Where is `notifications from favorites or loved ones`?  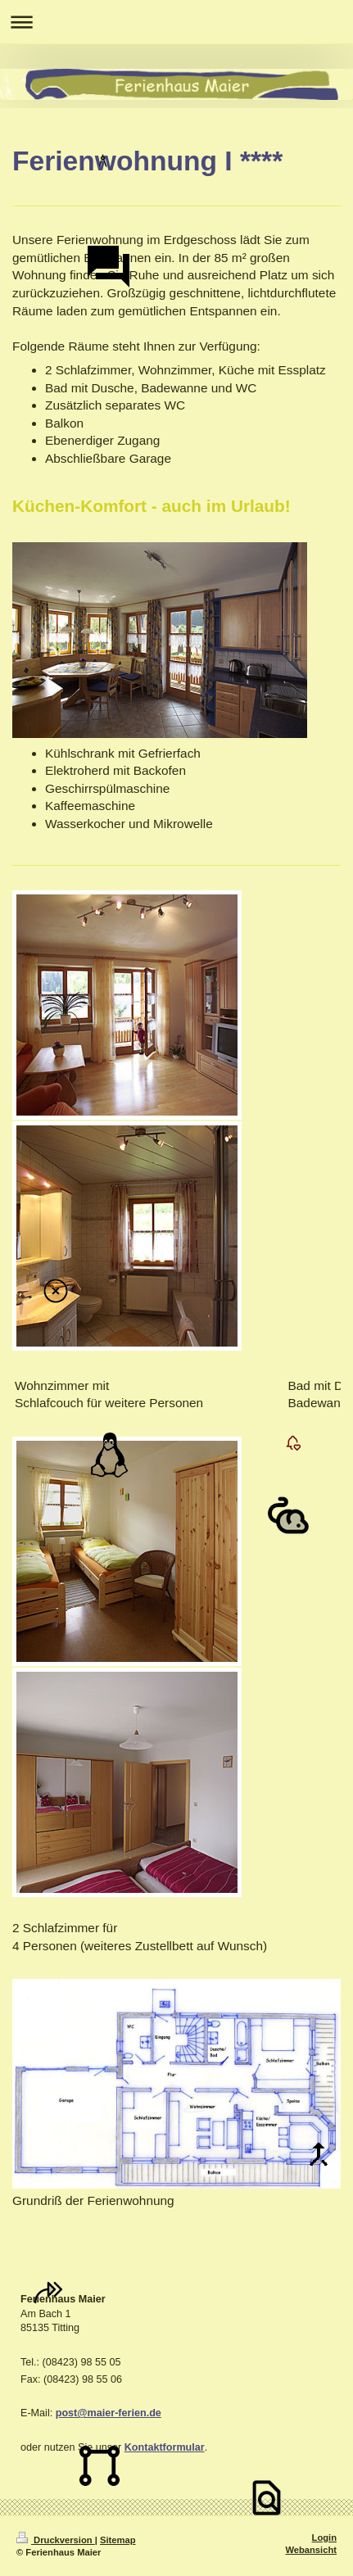
notifications from favorites or loved ones is located at coordinates (292, 1442).